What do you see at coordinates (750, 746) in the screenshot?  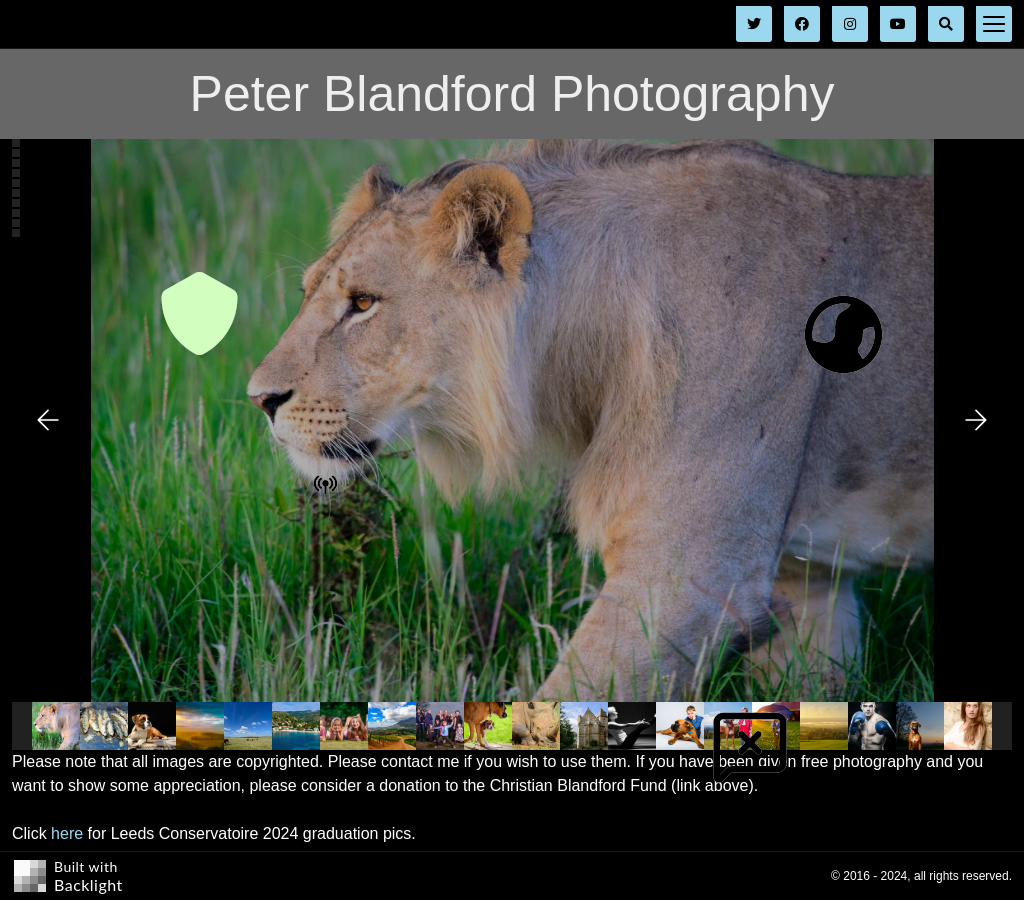 I see `delete a message or conversation` at bounding box center [750, 746].